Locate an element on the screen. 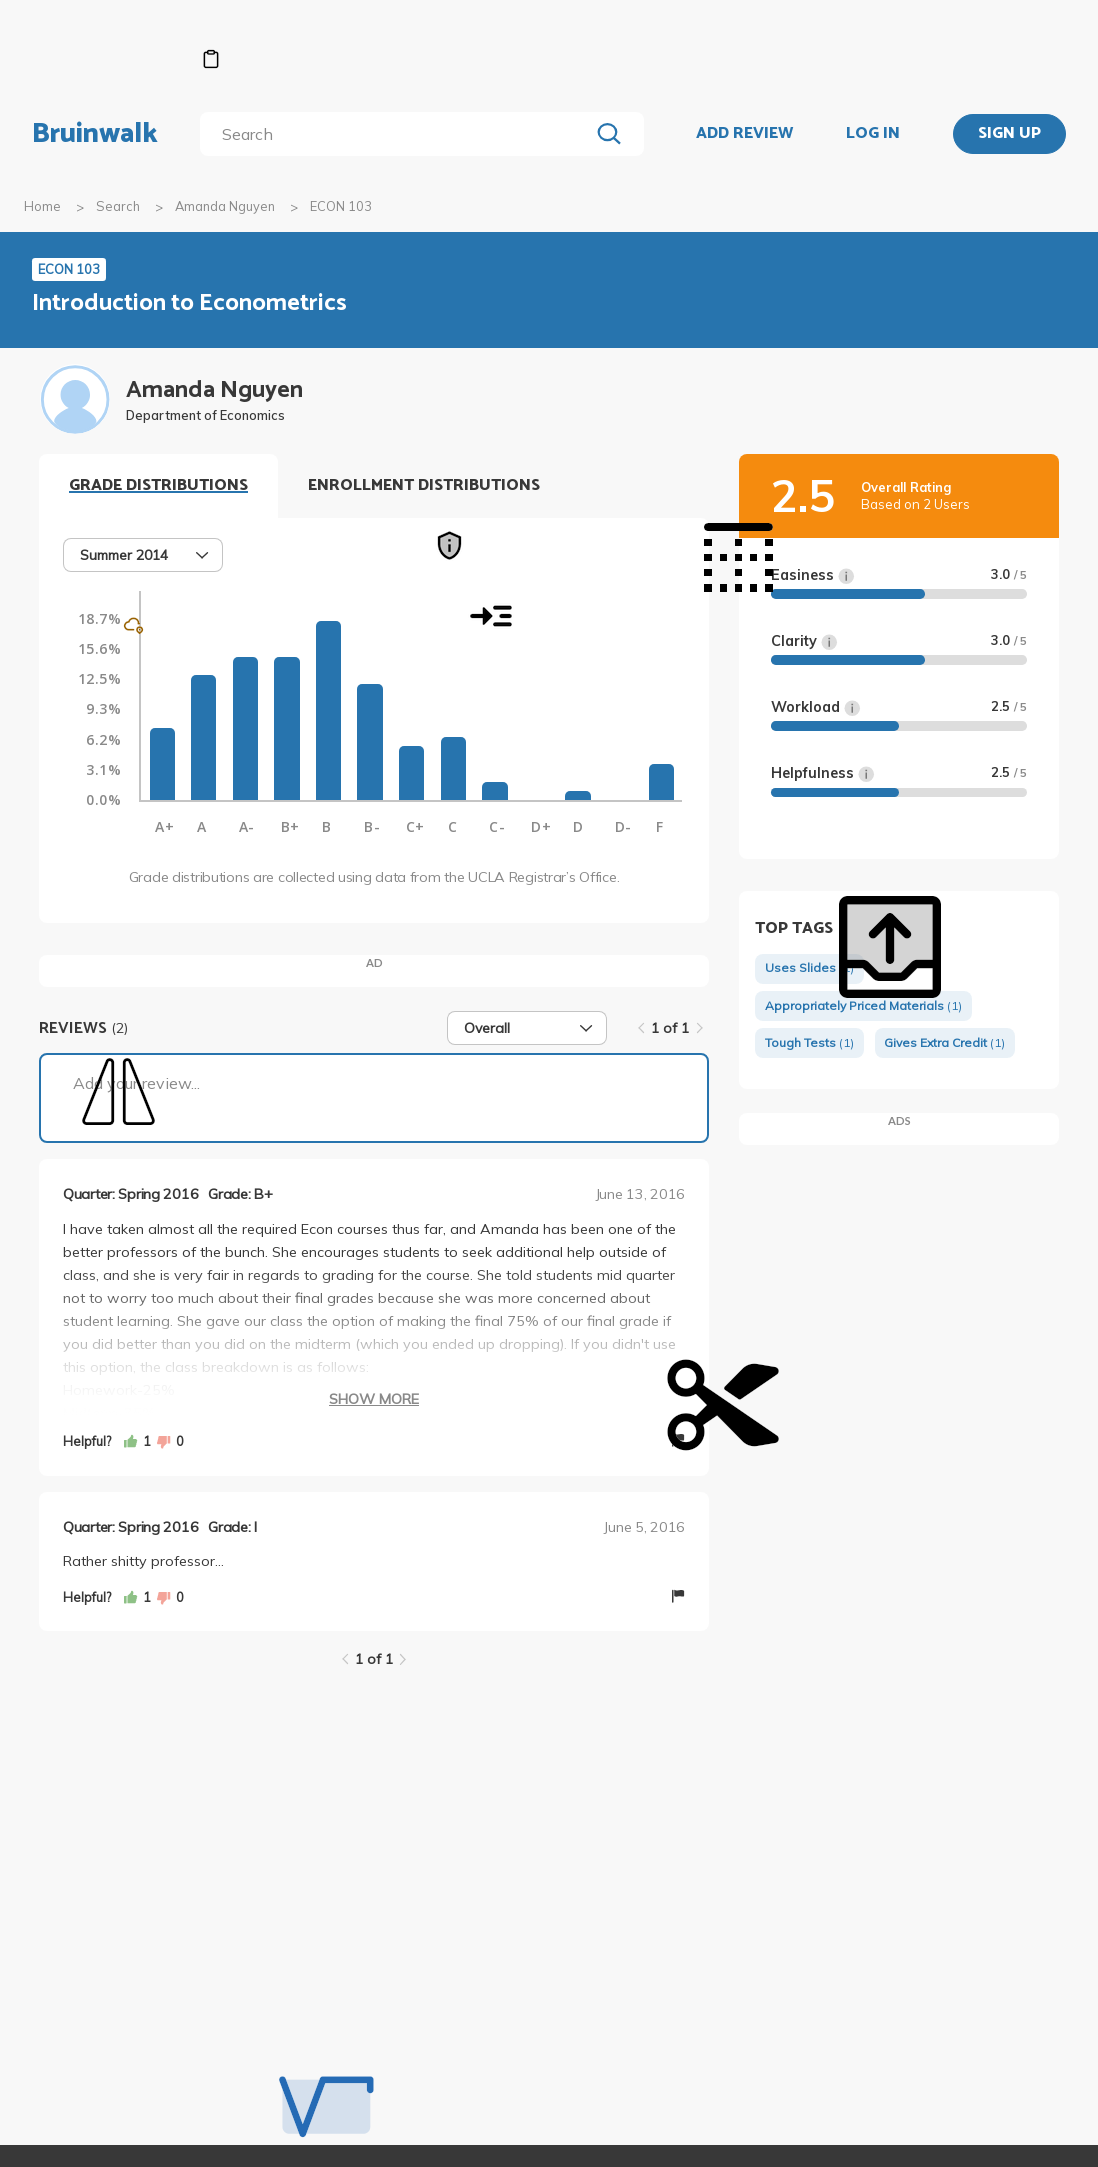 The width and height of the screenshot is (1098, 2167). view privacy policy or information is located at coordinates (449, 545).